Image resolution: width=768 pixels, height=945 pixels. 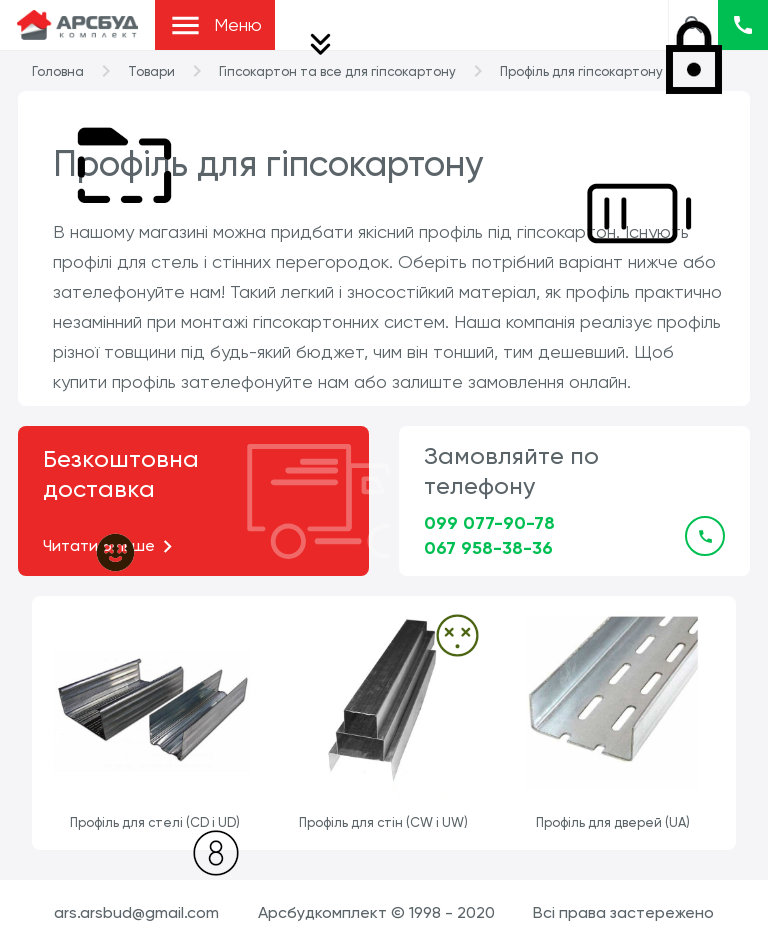 I want to click on scroll down or view more content, so click(x=320, y=43).